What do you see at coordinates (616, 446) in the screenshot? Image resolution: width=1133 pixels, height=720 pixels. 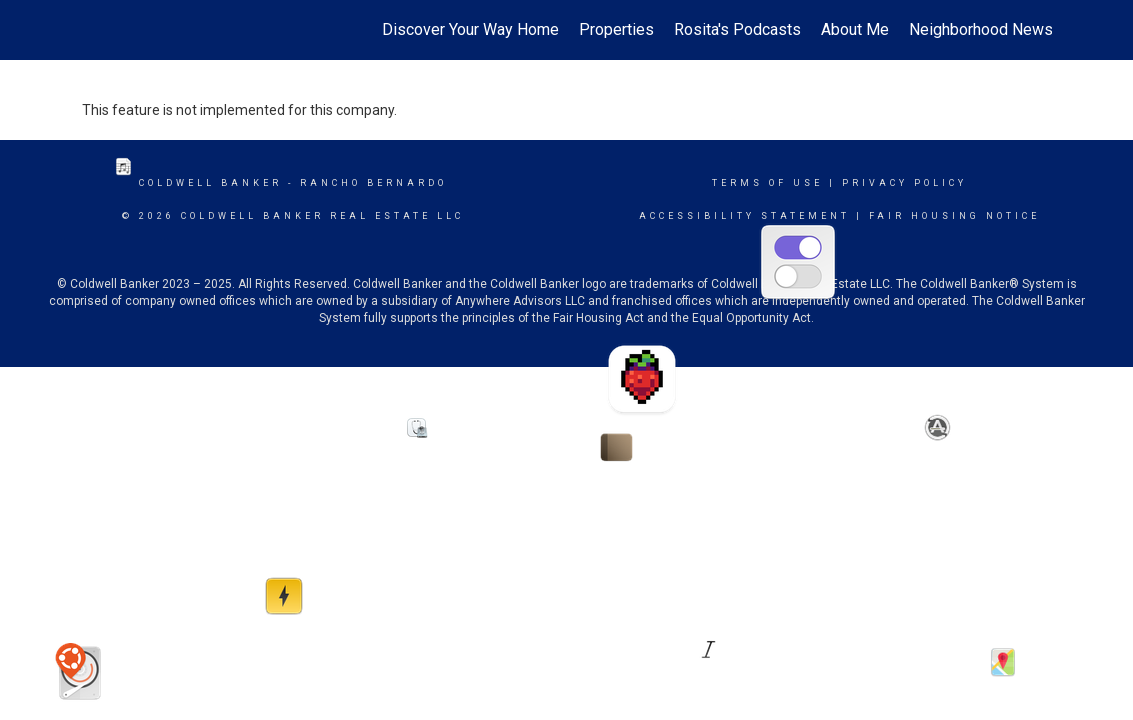 I see `access desktop folder` at bounding box center [616, 446].